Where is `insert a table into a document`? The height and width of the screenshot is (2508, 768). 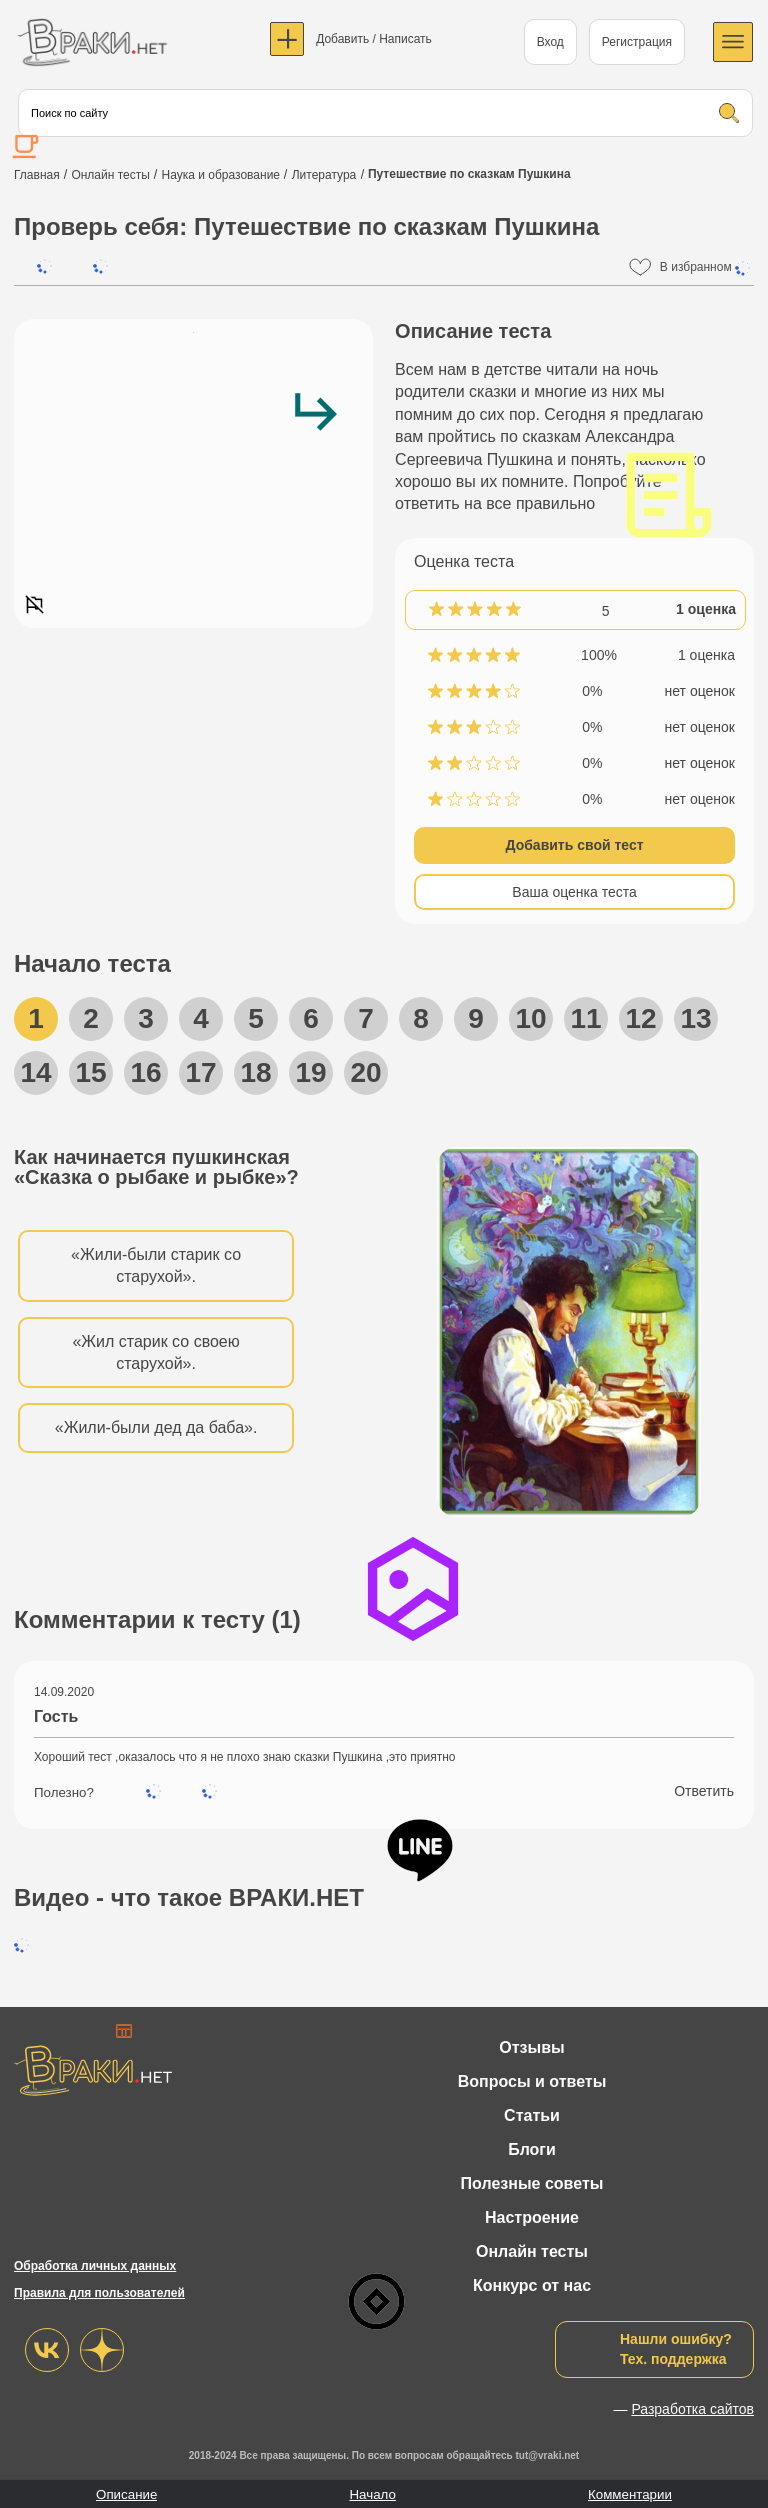 insert a table into a document is located at coordinates (124, 2031).